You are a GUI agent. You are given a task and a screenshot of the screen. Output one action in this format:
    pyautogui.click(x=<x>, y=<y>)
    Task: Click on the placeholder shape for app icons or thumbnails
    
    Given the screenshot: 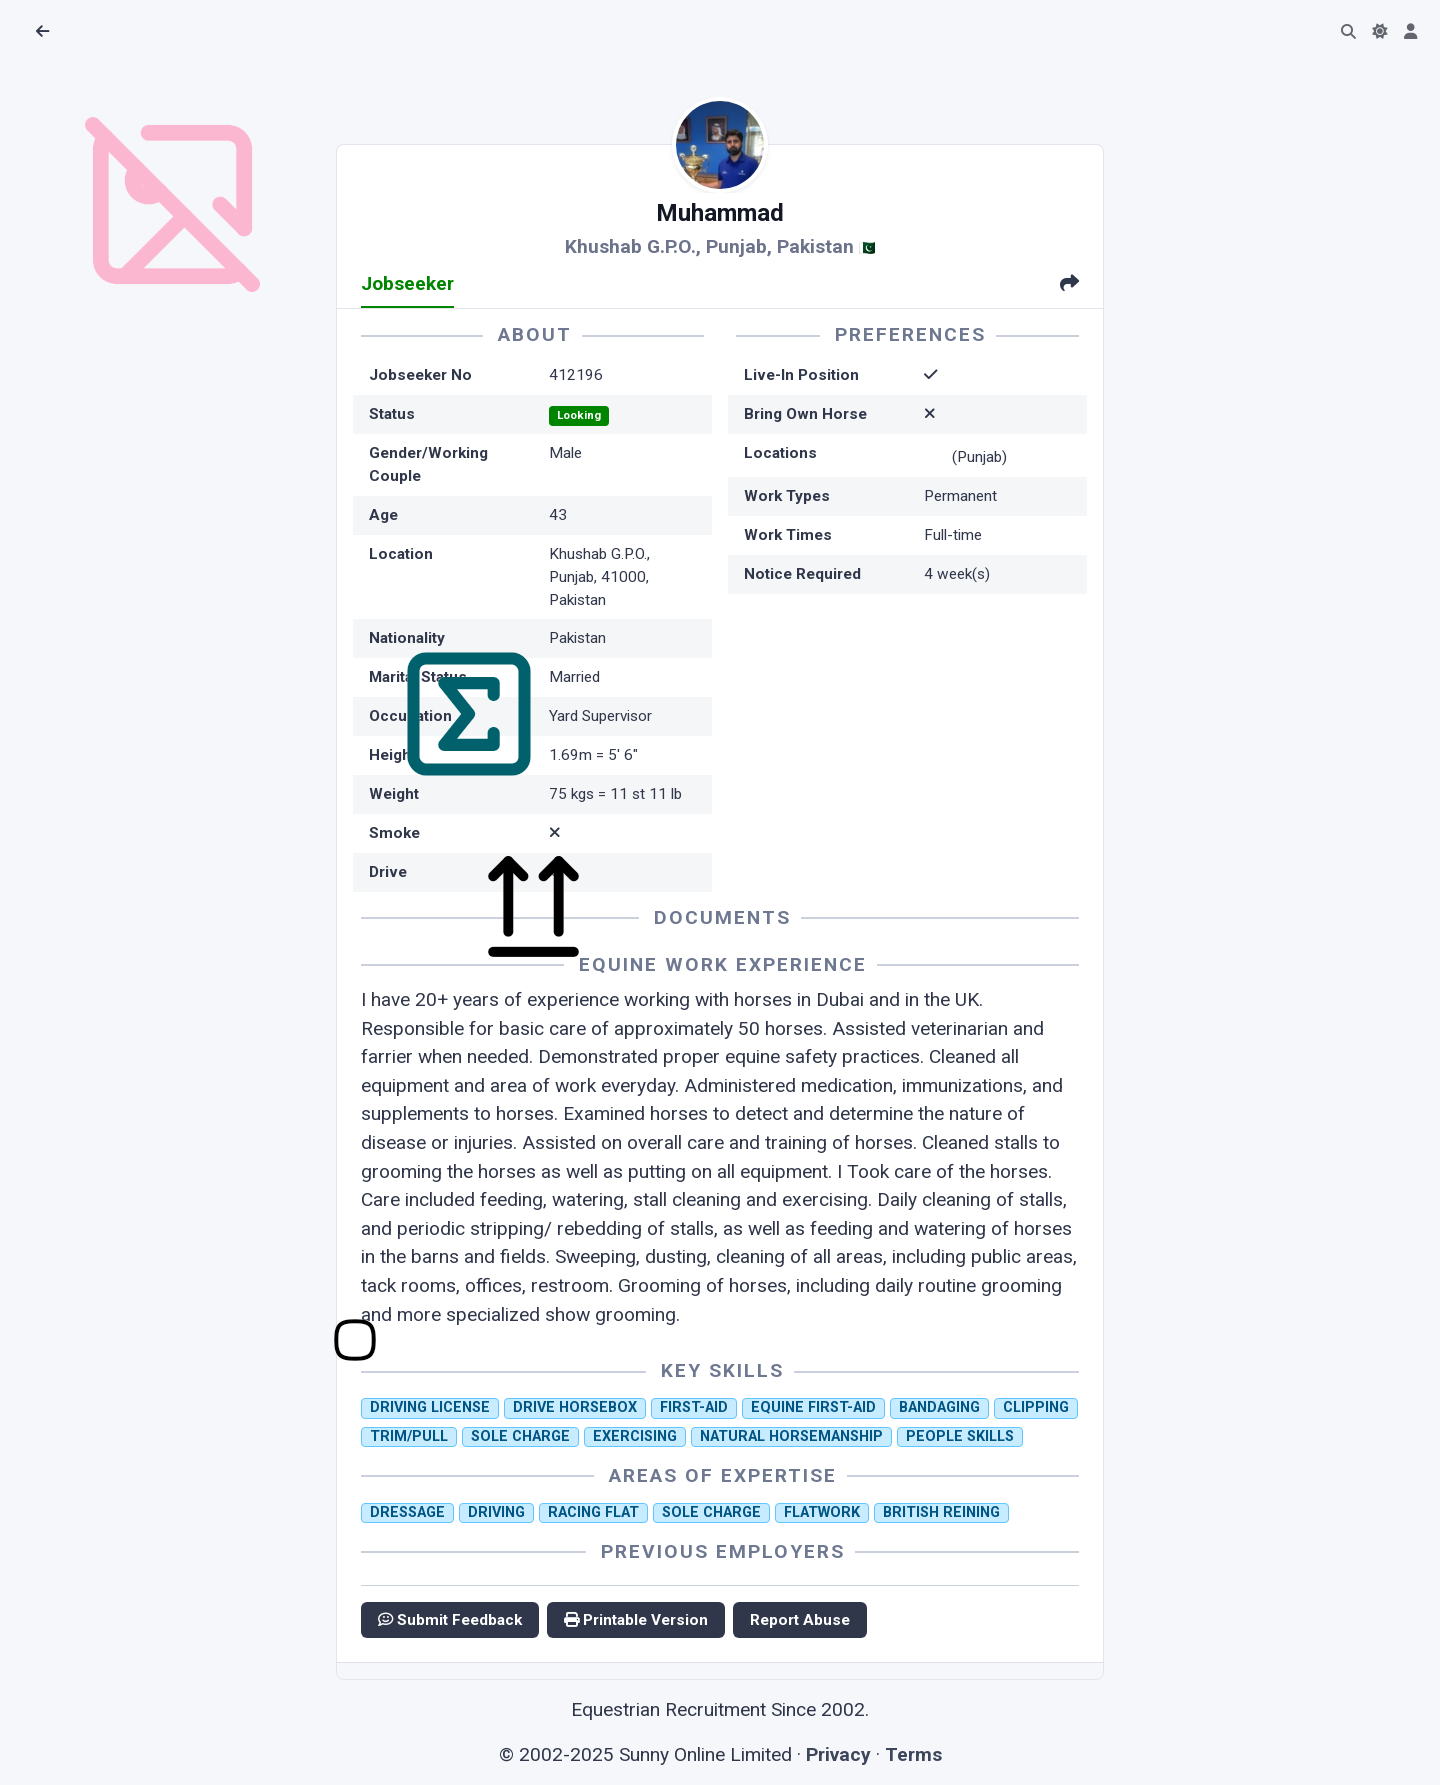 What is the action you would take?
    pyautogui.click(x=355, y=1340)
    